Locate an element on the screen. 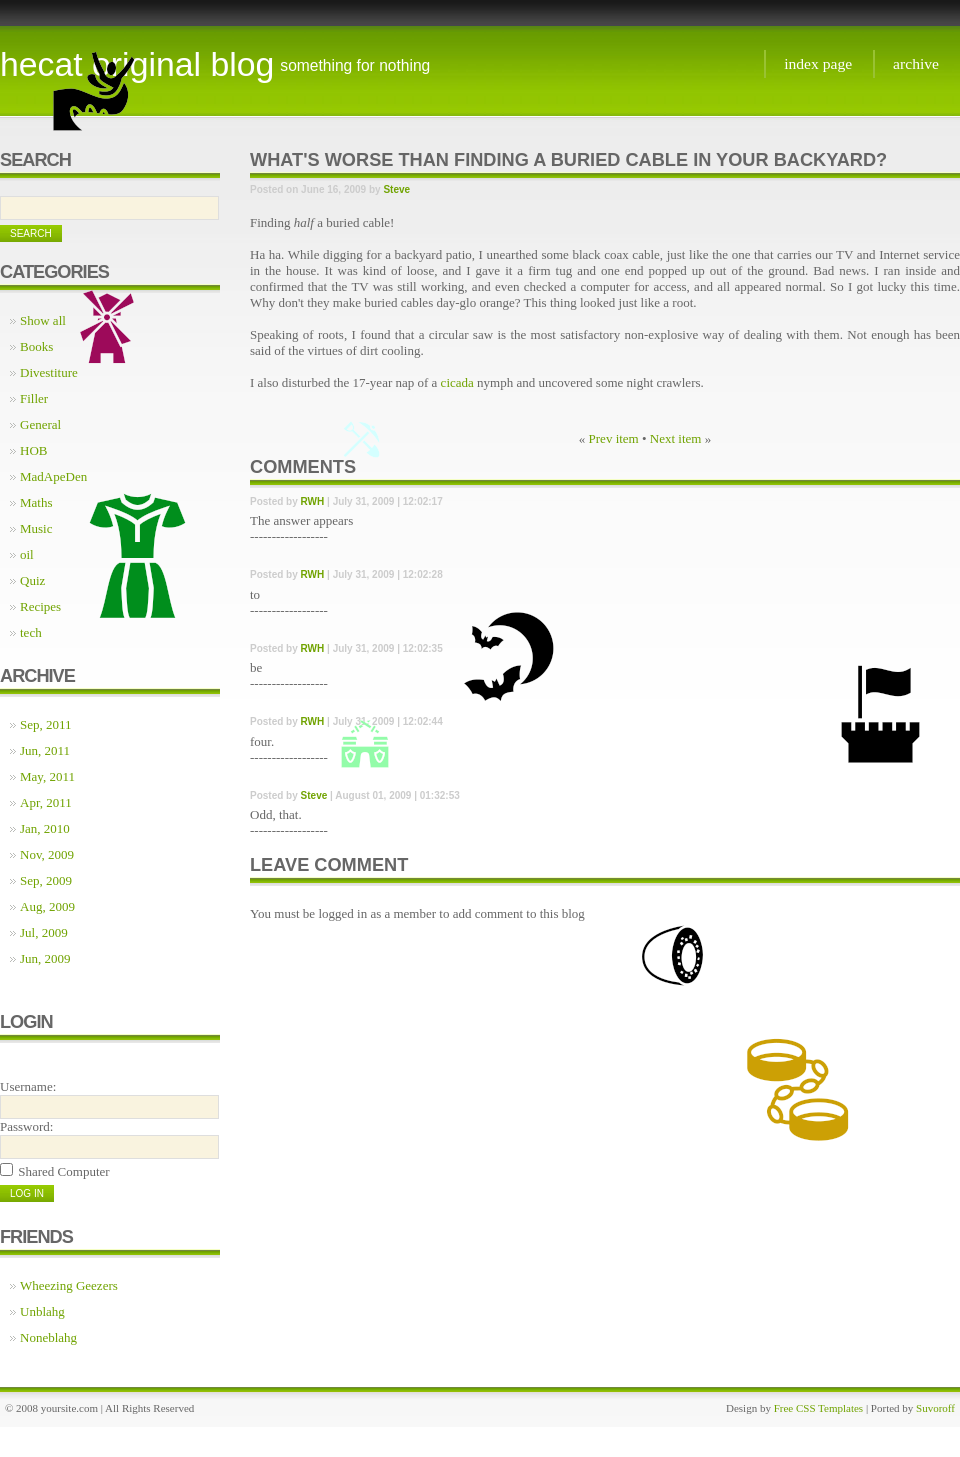  view travel outfit options is located at coordinates (137, 554).